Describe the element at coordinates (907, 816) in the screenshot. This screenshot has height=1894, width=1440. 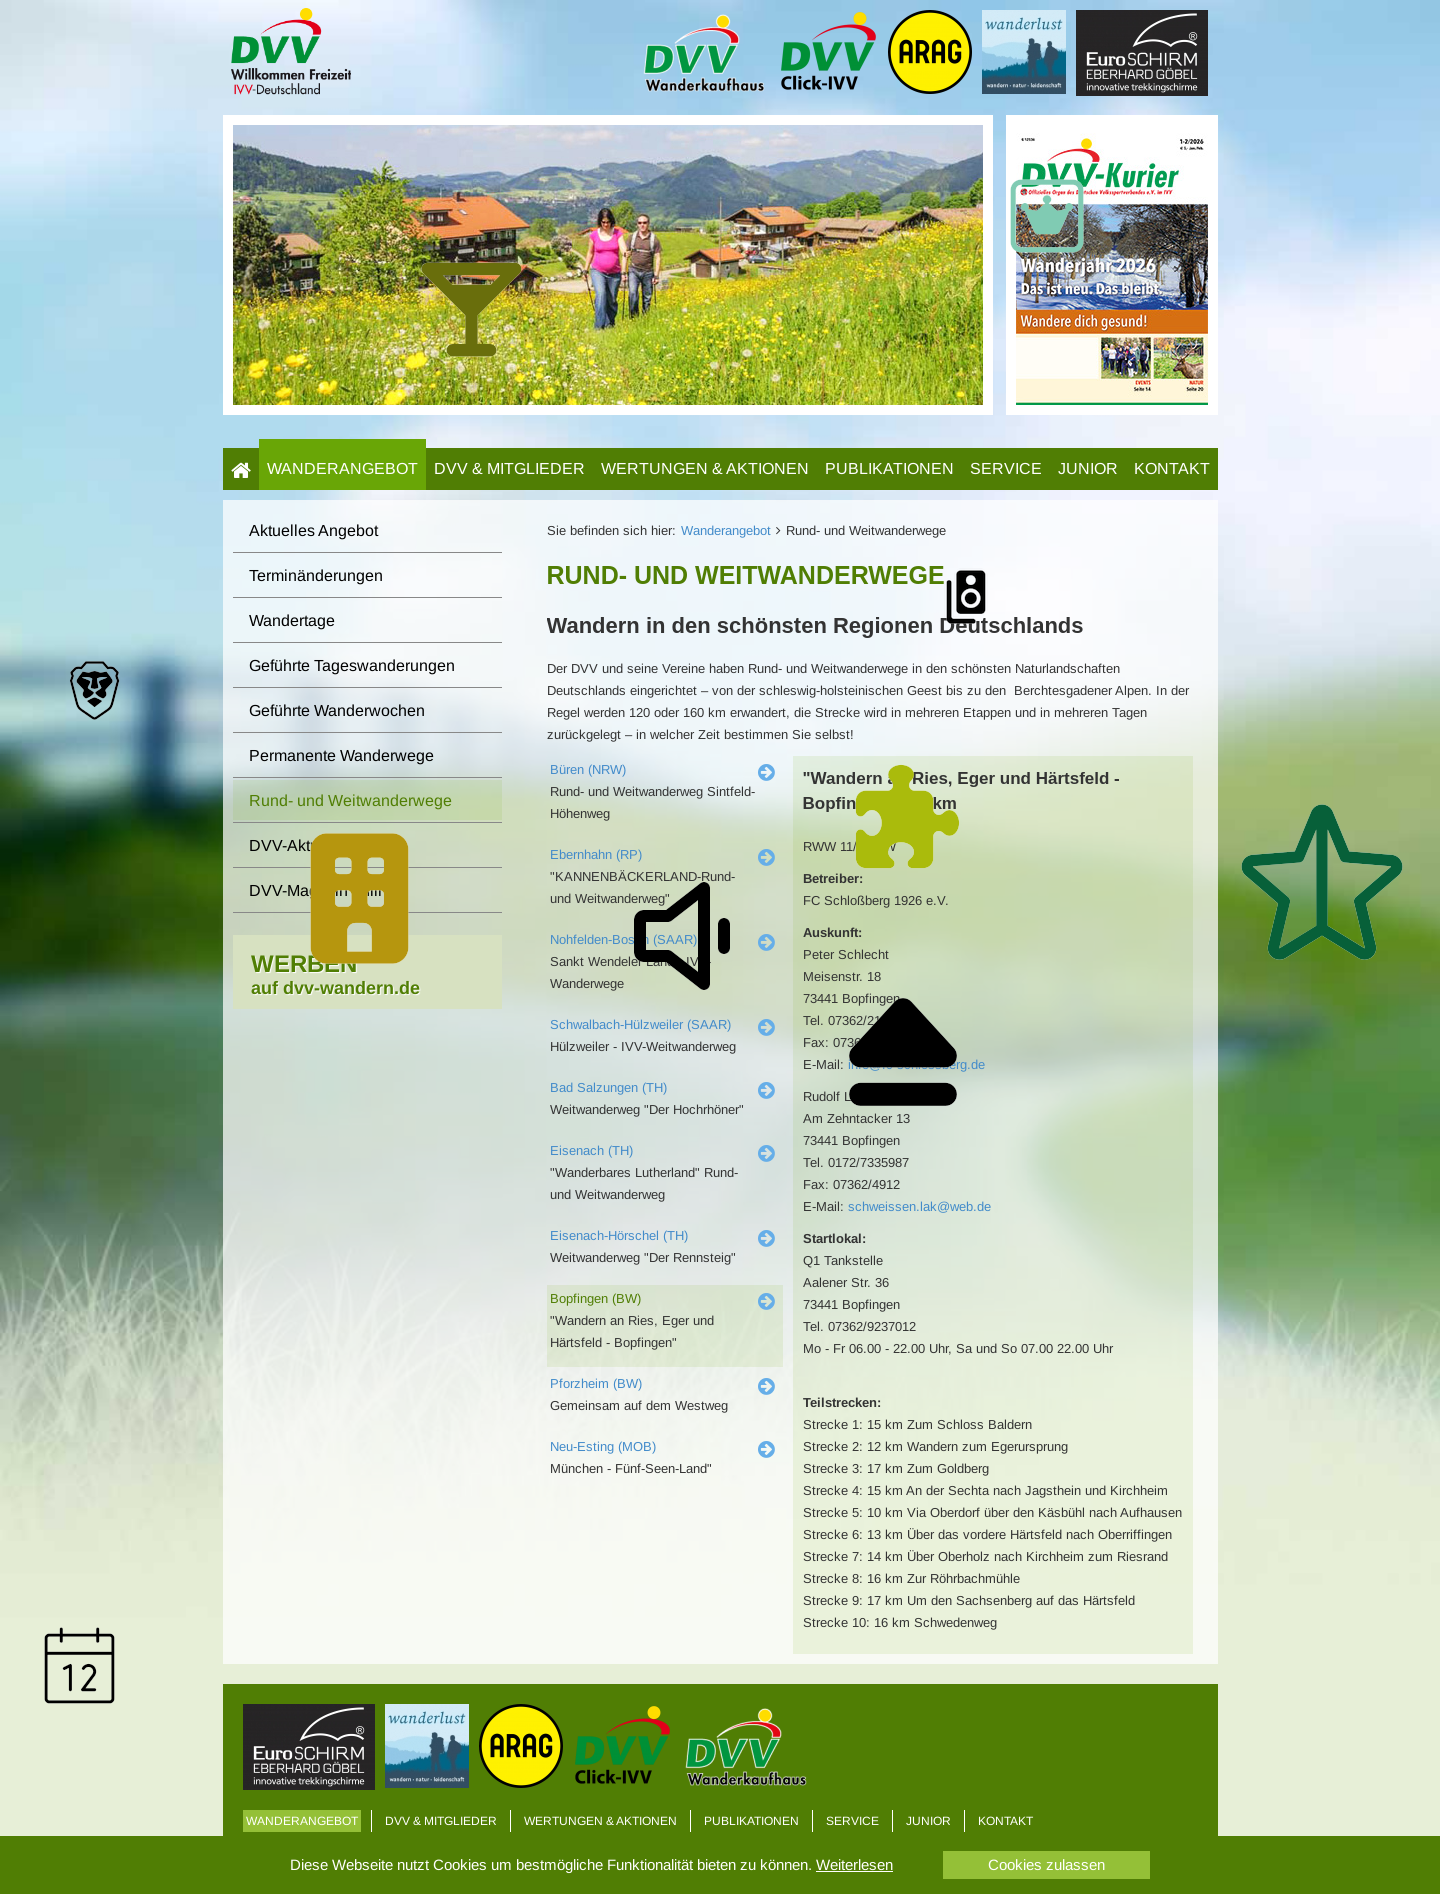
I see `access plugins or extensions` at that location.